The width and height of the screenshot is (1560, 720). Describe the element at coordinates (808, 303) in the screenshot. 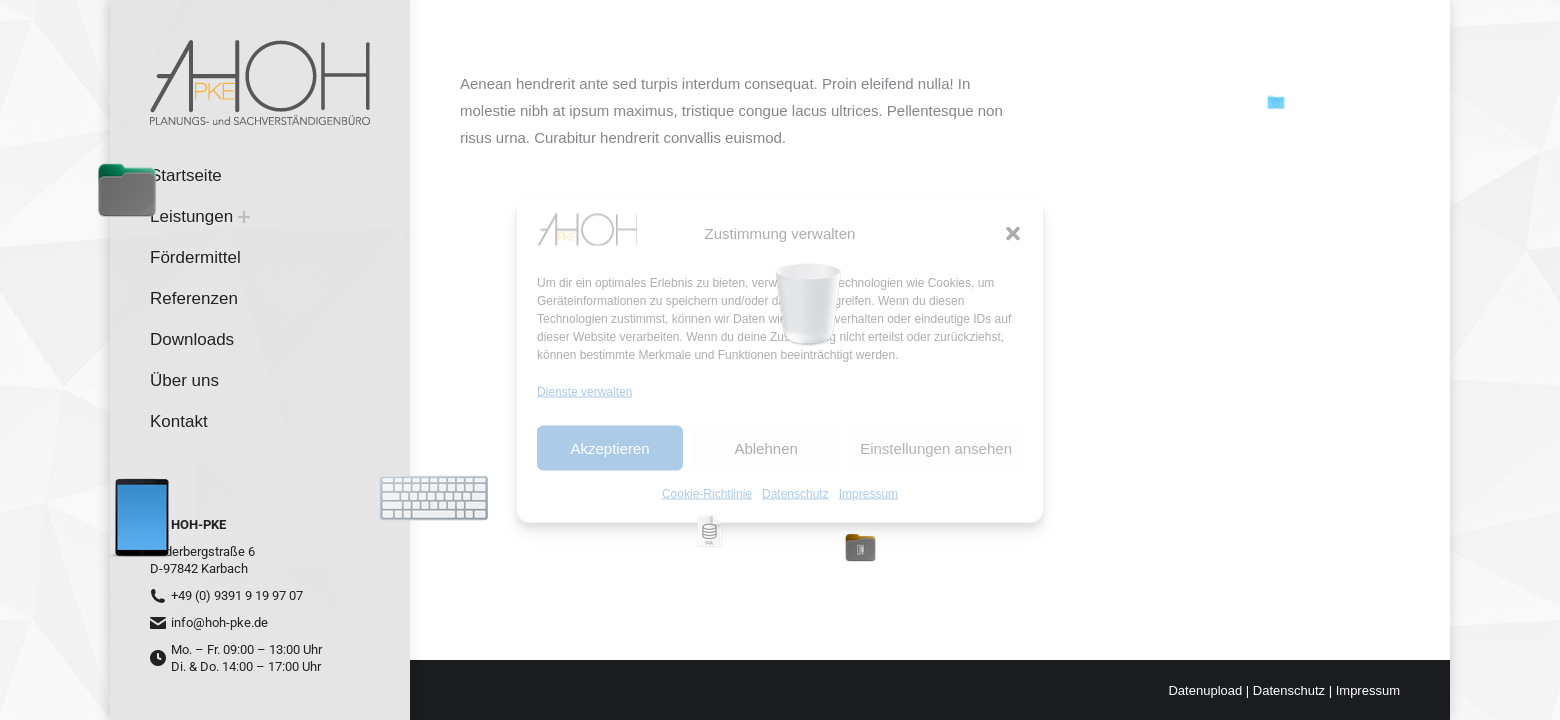

I see `TrashIcon icon` at that location.